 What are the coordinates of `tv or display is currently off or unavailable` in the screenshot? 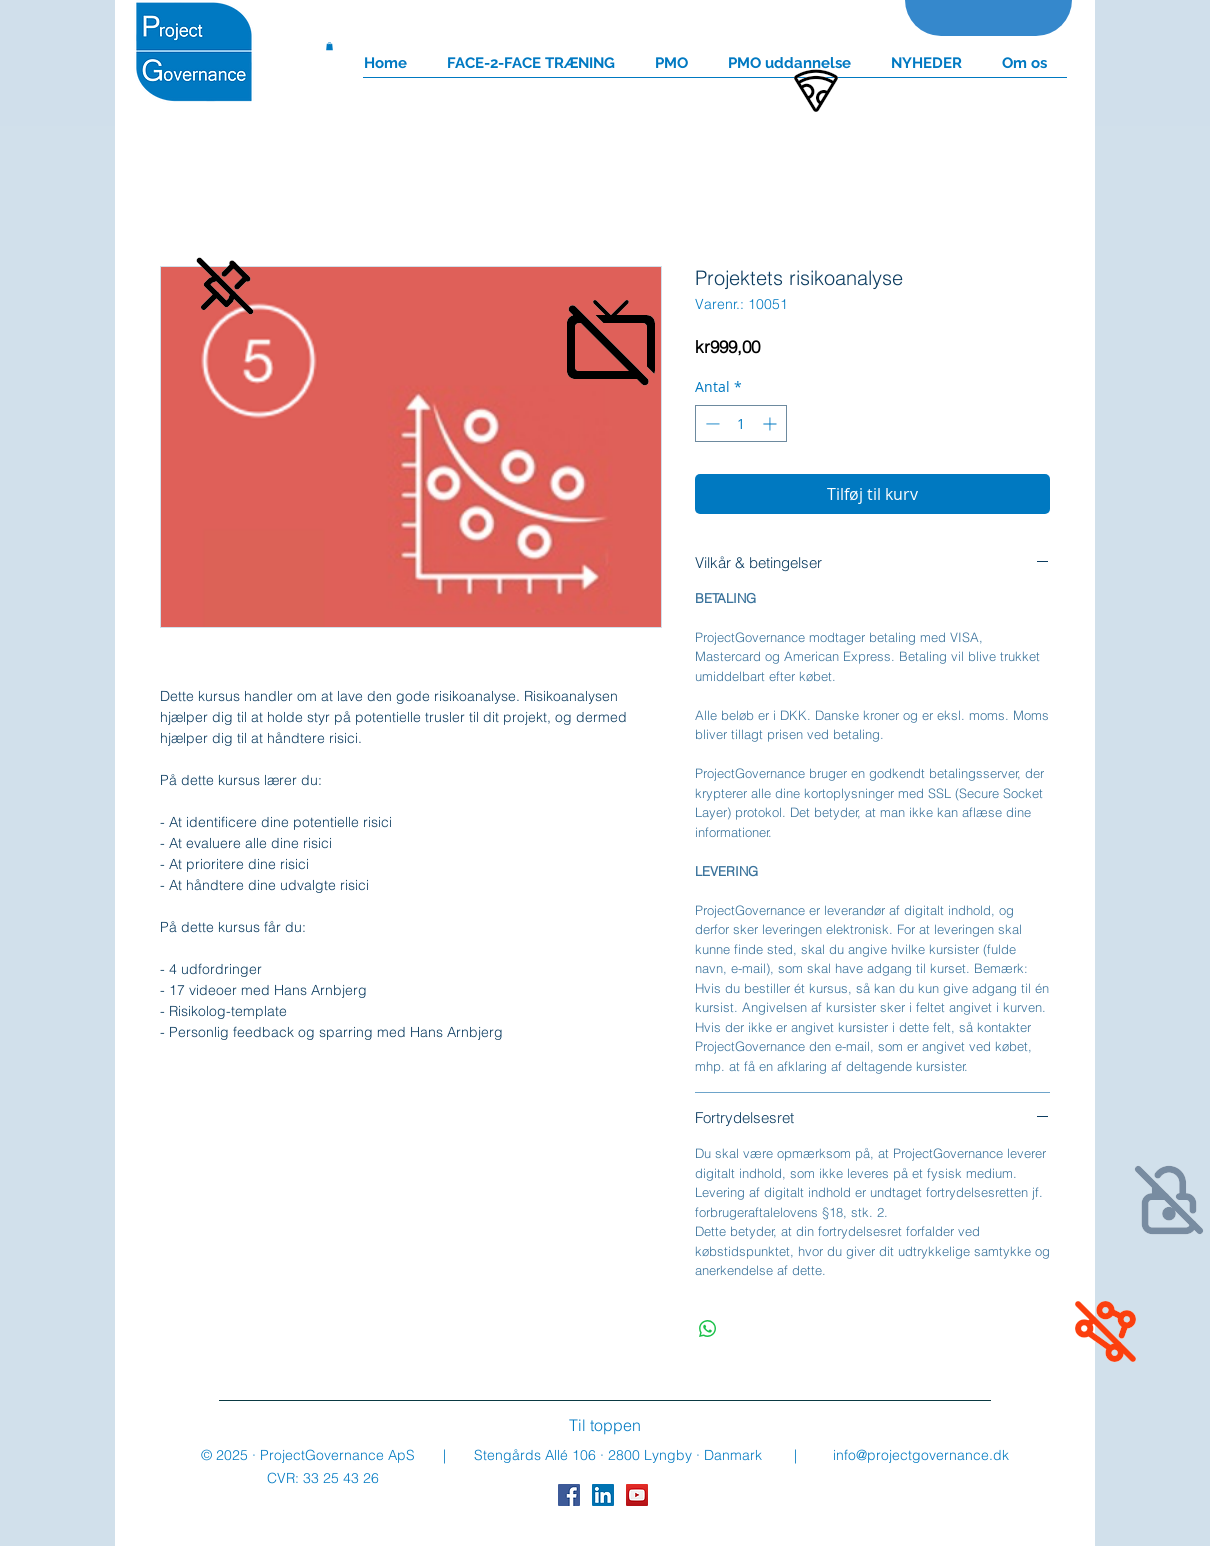 It's located at (611, 343).